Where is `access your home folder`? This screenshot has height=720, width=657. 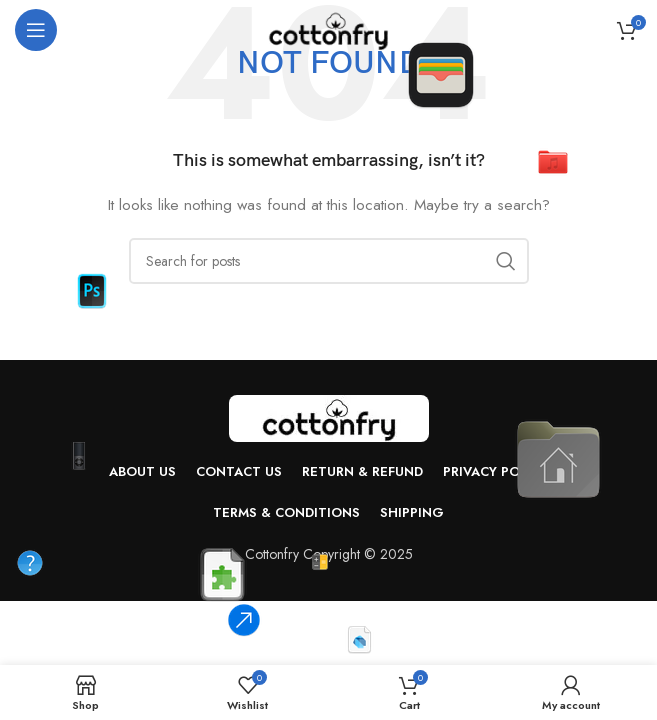
access your home folder is located at coordinates (558, 459).